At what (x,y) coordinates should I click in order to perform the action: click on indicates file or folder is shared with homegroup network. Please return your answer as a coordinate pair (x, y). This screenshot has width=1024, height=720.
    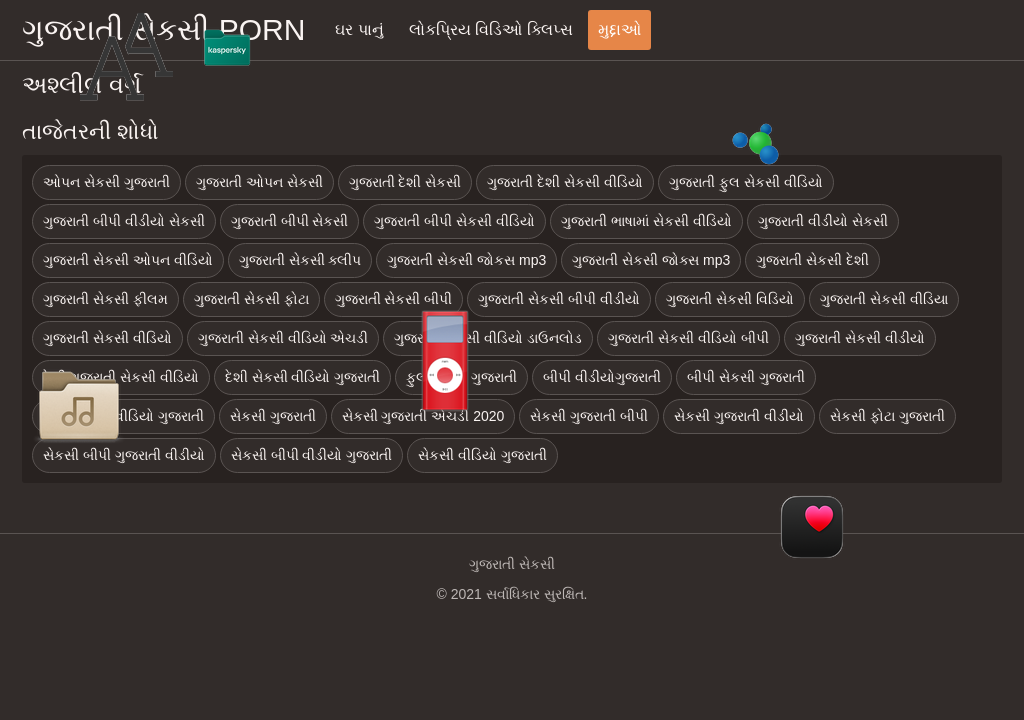
    Looking at the image, I should click on (755, 144).